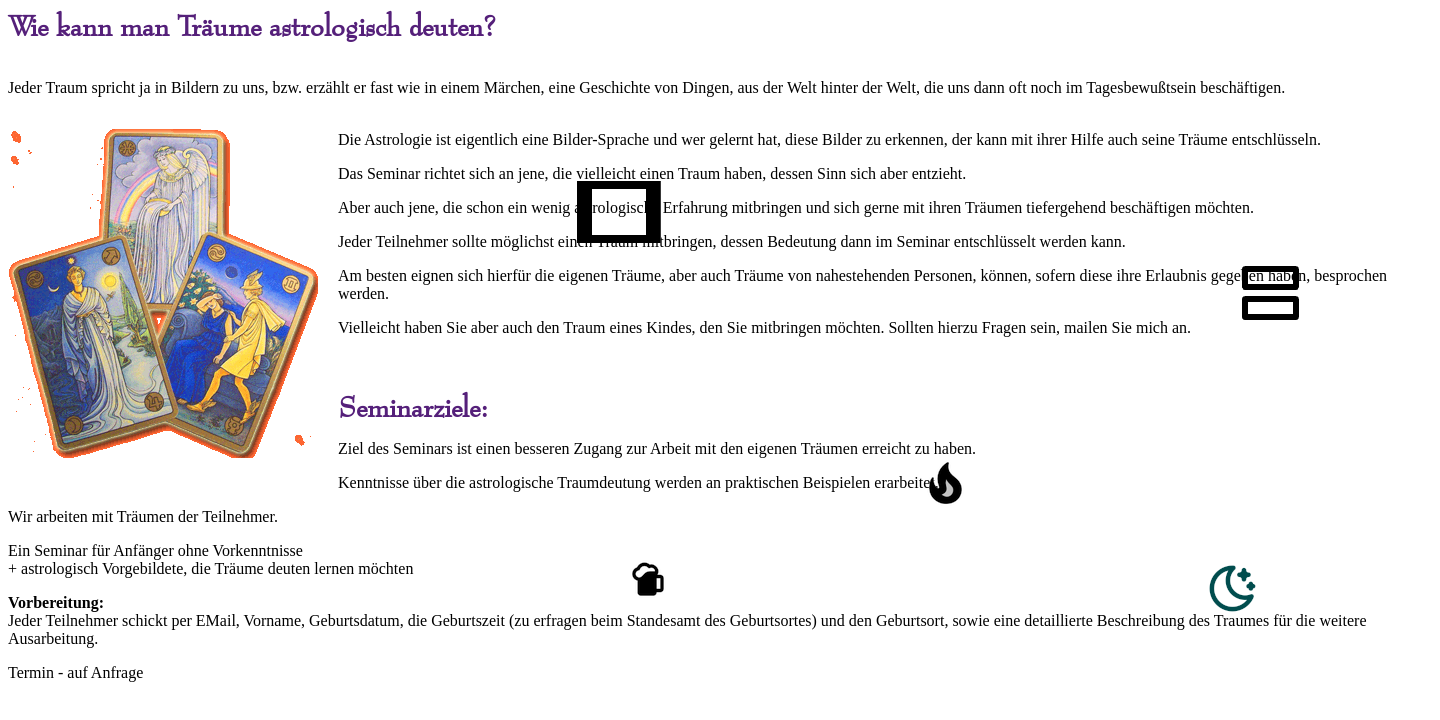 Image resolution: width=1440 pixels, height=720 pixels. Describe the element at coordinates (648, 580) in the screenshot. I see `find nearby bars or pubs` at that location.